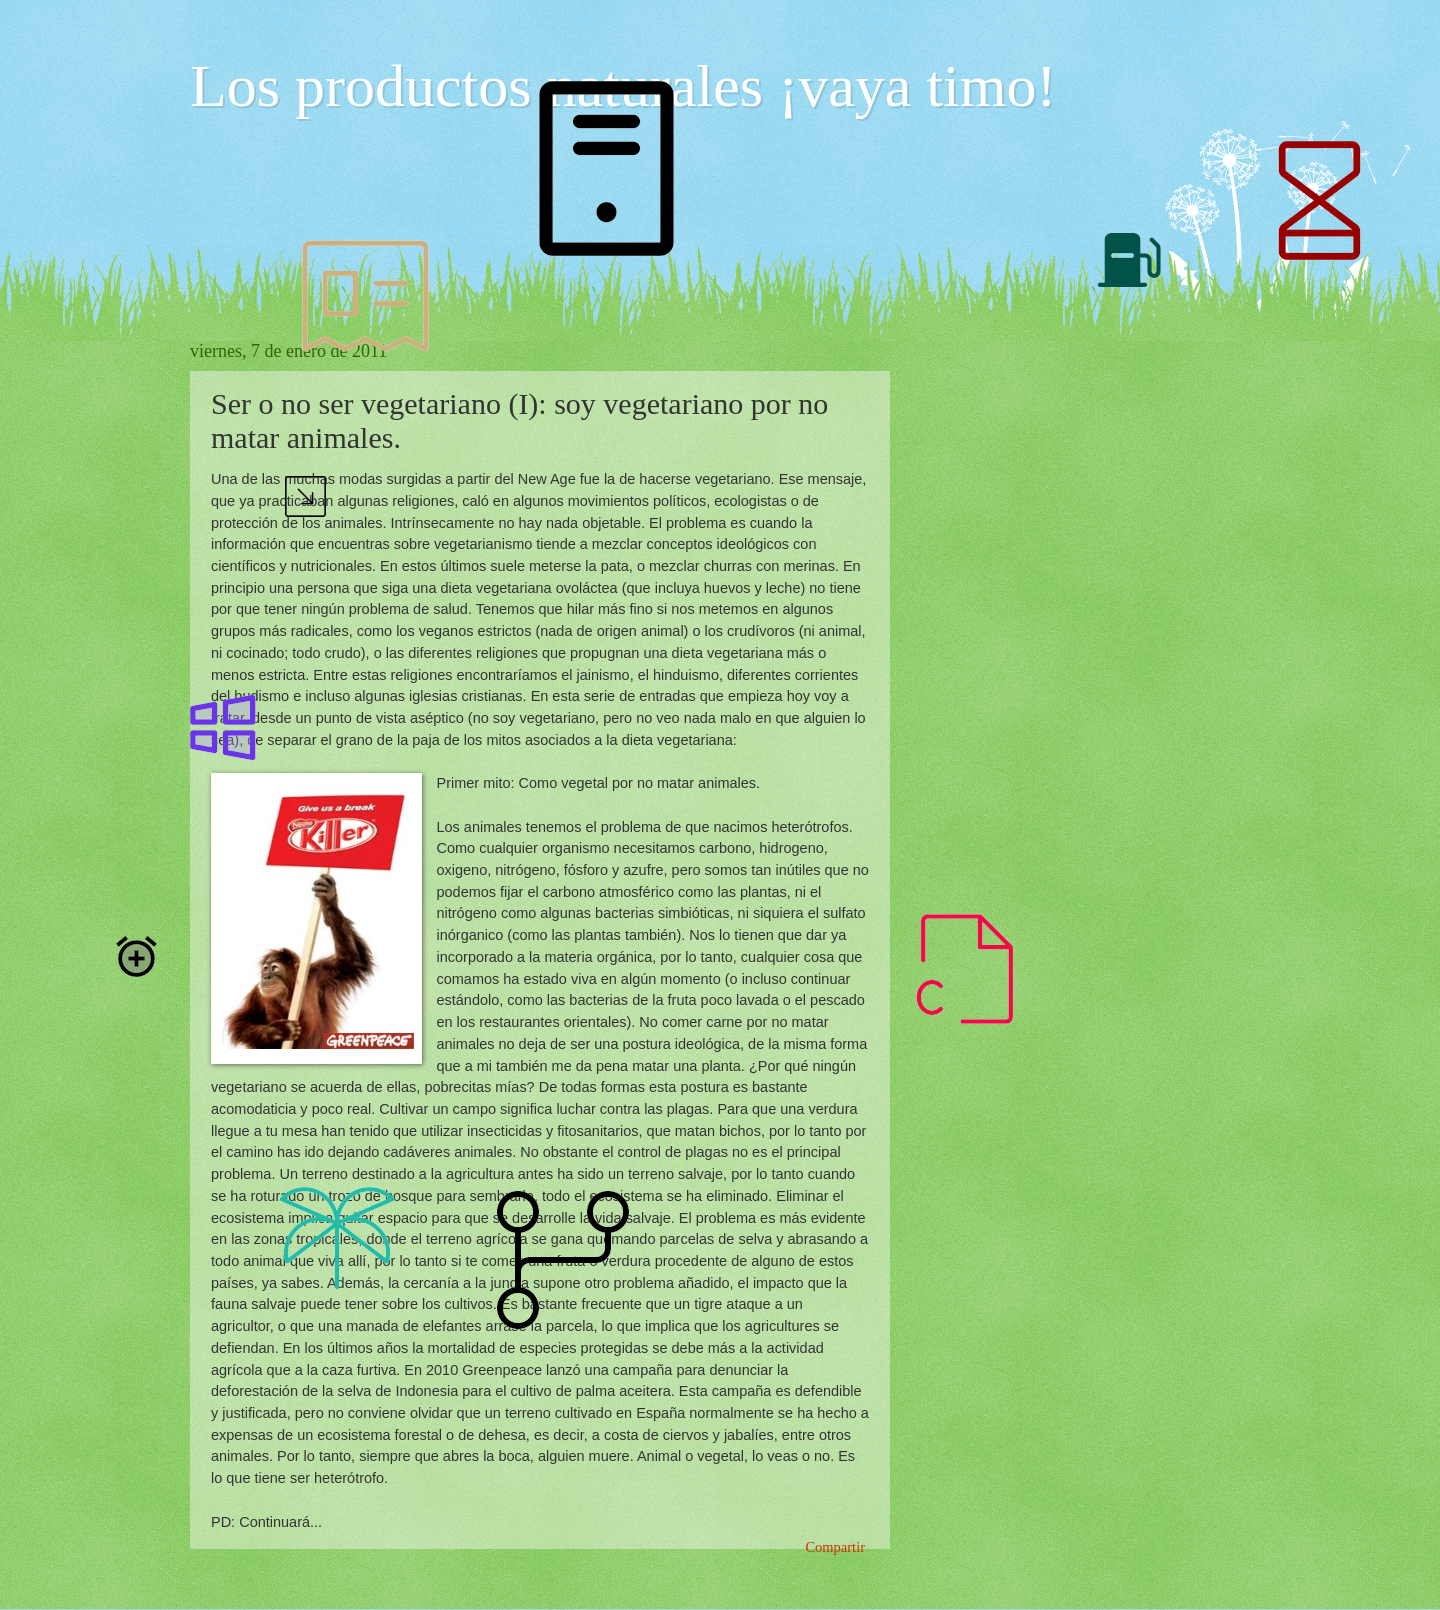  What do you see at coordinates (365, 293) in the screenshot?
I see `view news articles or press clippings` at bounding box center [365, 293].